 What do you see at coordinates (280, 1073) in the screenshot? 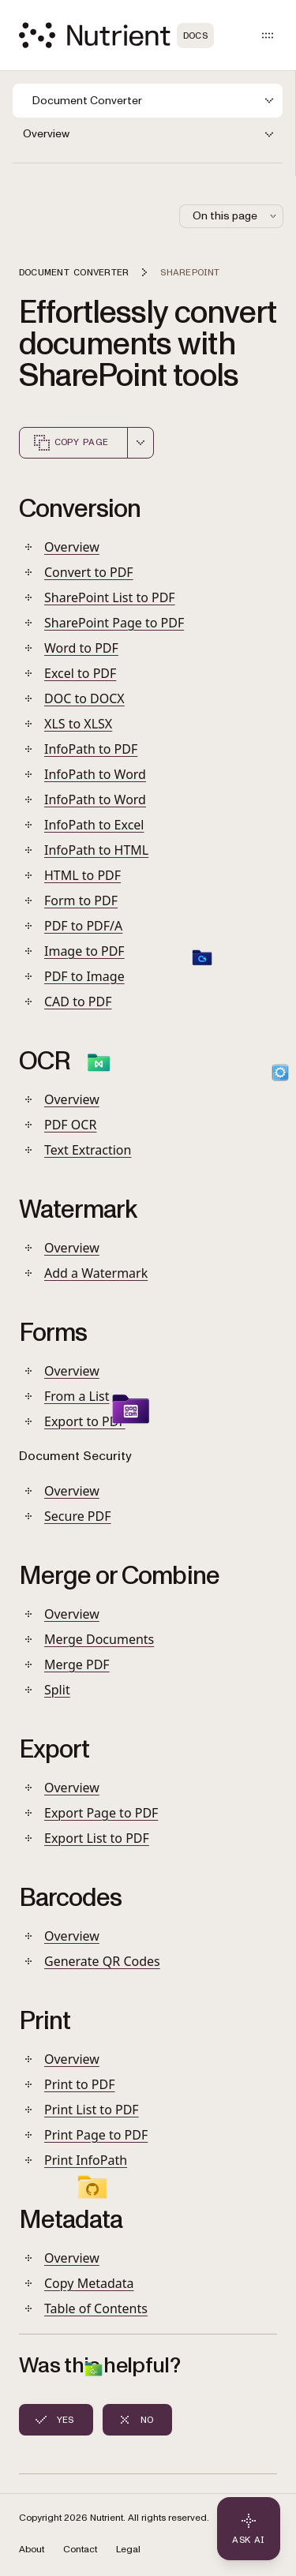
I see `windows installer package file` at bounding box center [280, 1073].